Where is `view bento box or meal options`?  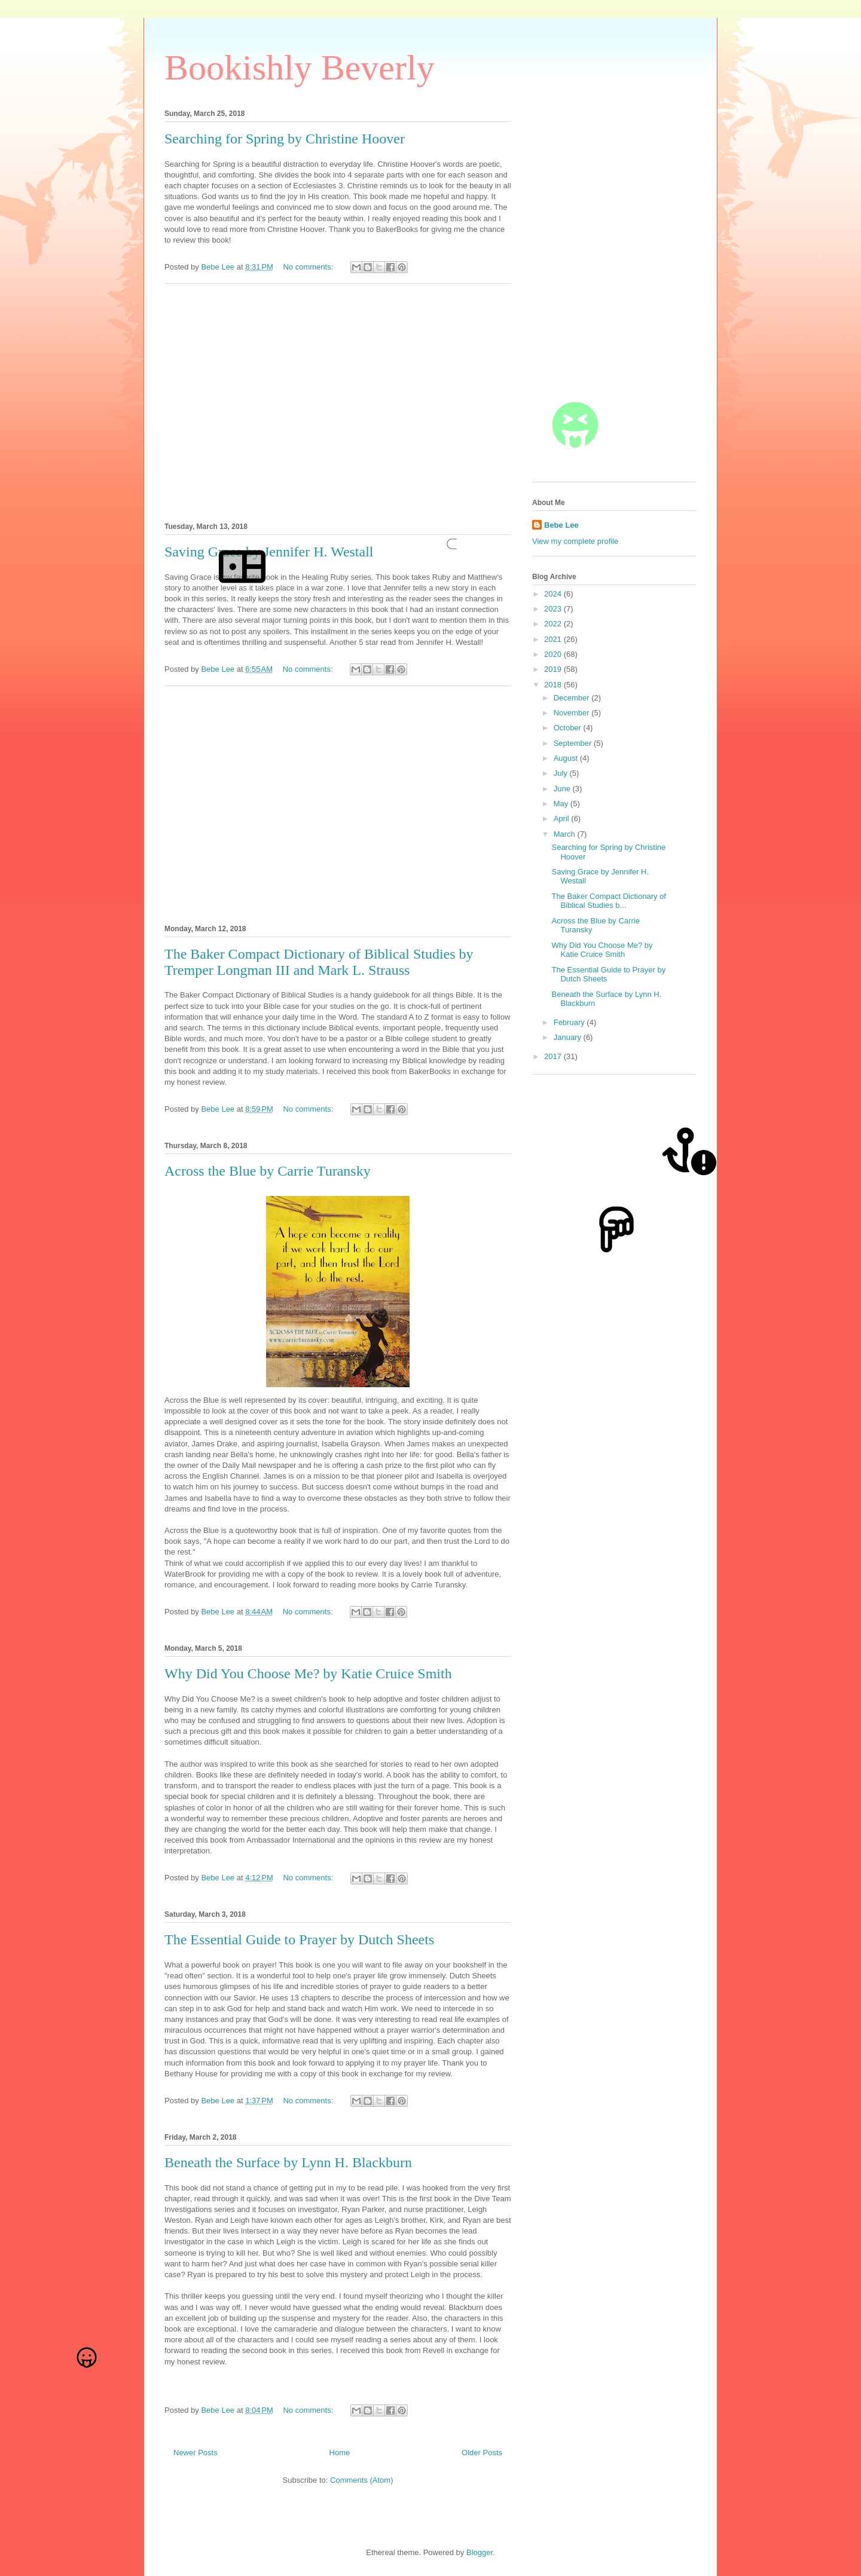 view bento box or meal options is located at coordinates (242, 567).